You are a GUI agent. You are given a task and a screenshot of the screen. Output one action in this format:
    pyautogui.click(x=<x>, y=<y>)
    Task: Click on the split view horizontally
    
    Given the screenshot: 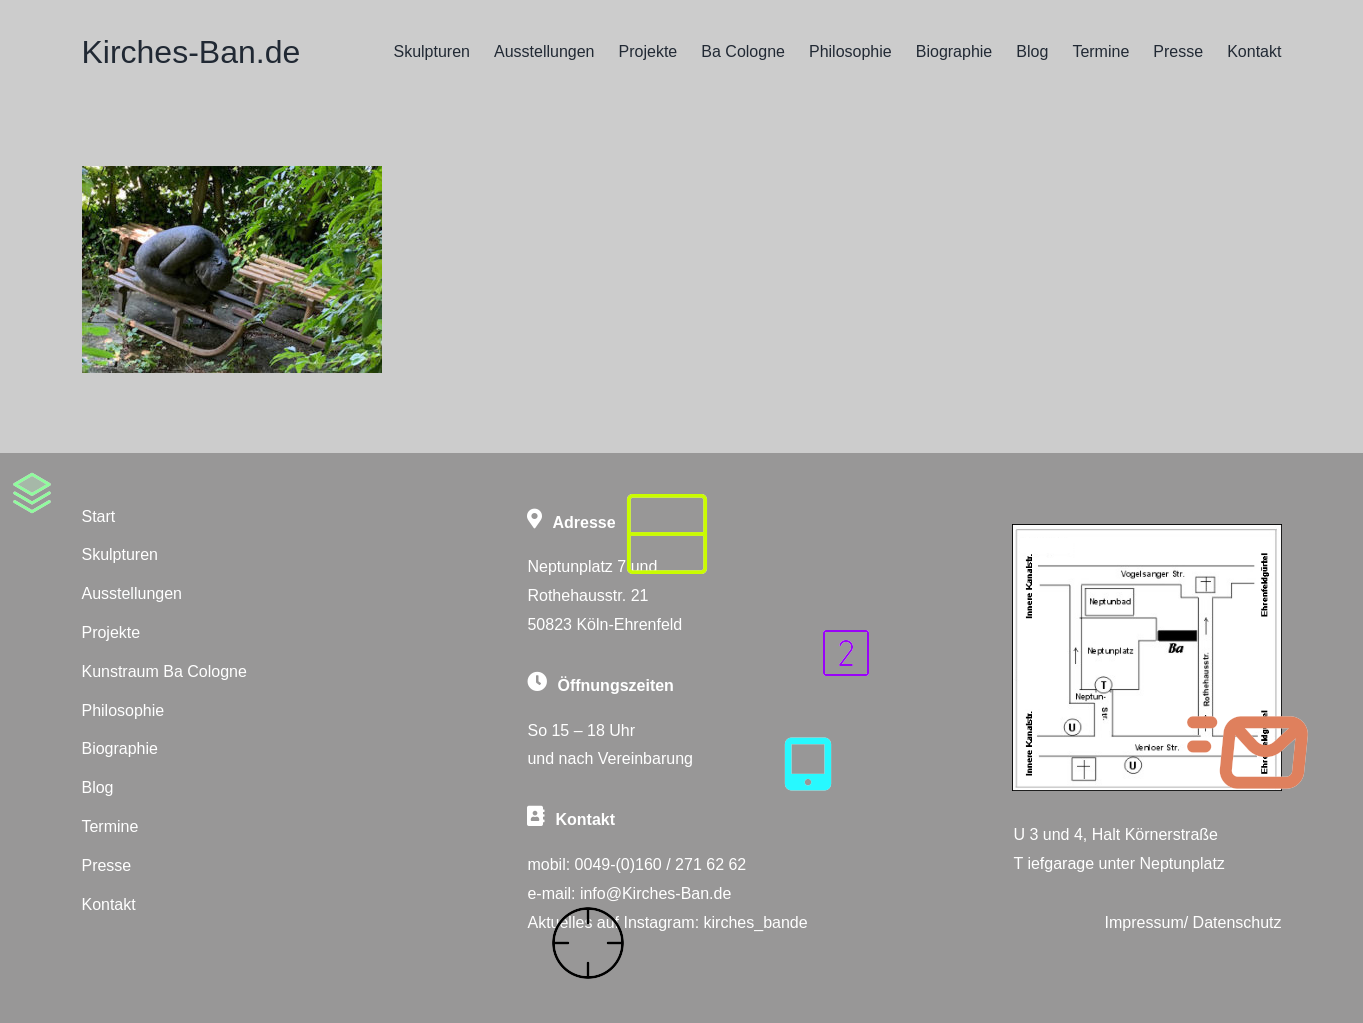 What is the action you would take?
    pyautogui.click(x=667, y=534)
    